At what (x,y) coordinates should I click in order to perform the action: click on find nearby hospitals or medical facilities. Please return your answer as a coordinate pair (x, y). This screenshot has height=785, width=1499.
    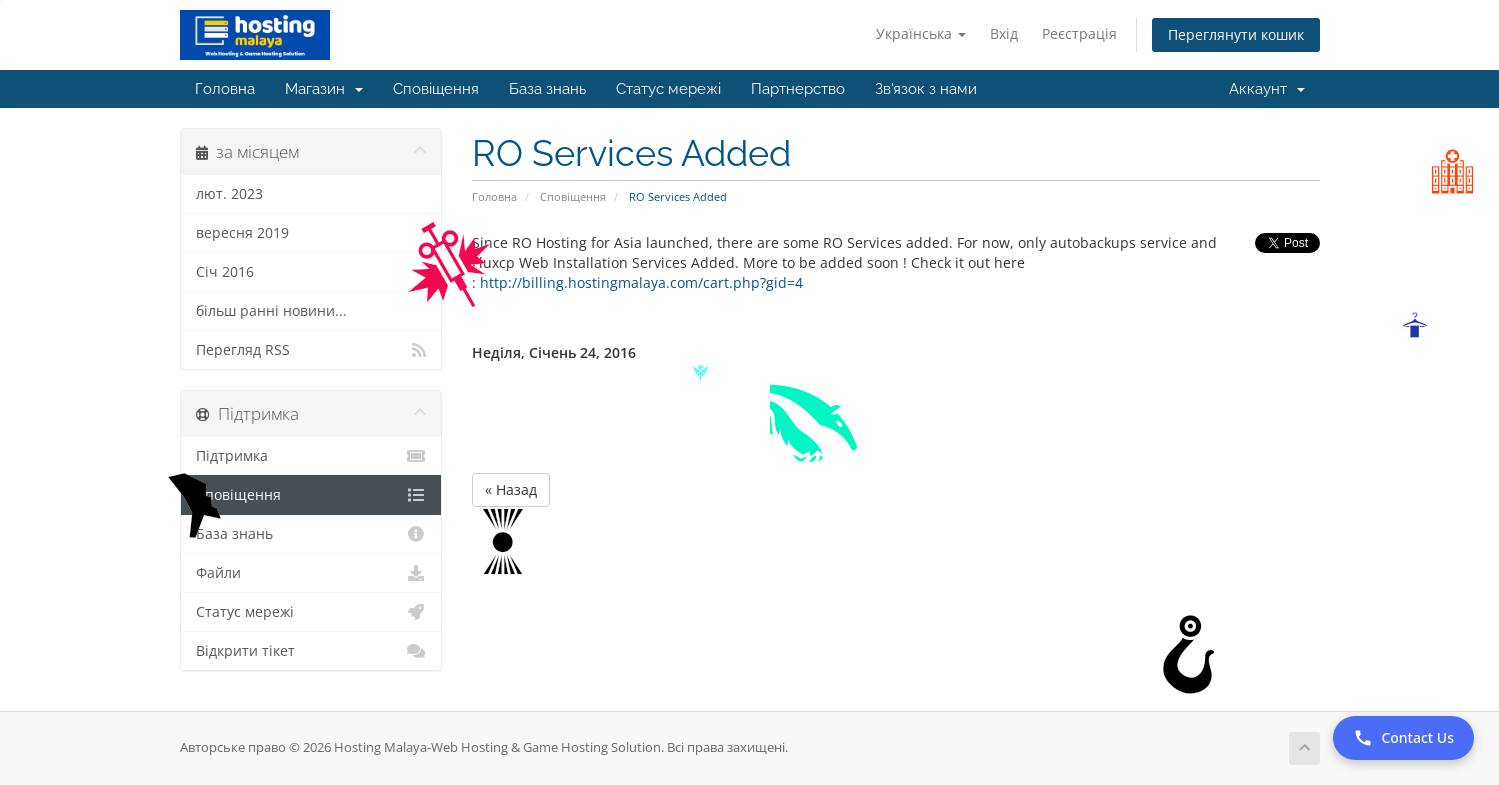
    Looking at the image, I should click on (1452, 171).